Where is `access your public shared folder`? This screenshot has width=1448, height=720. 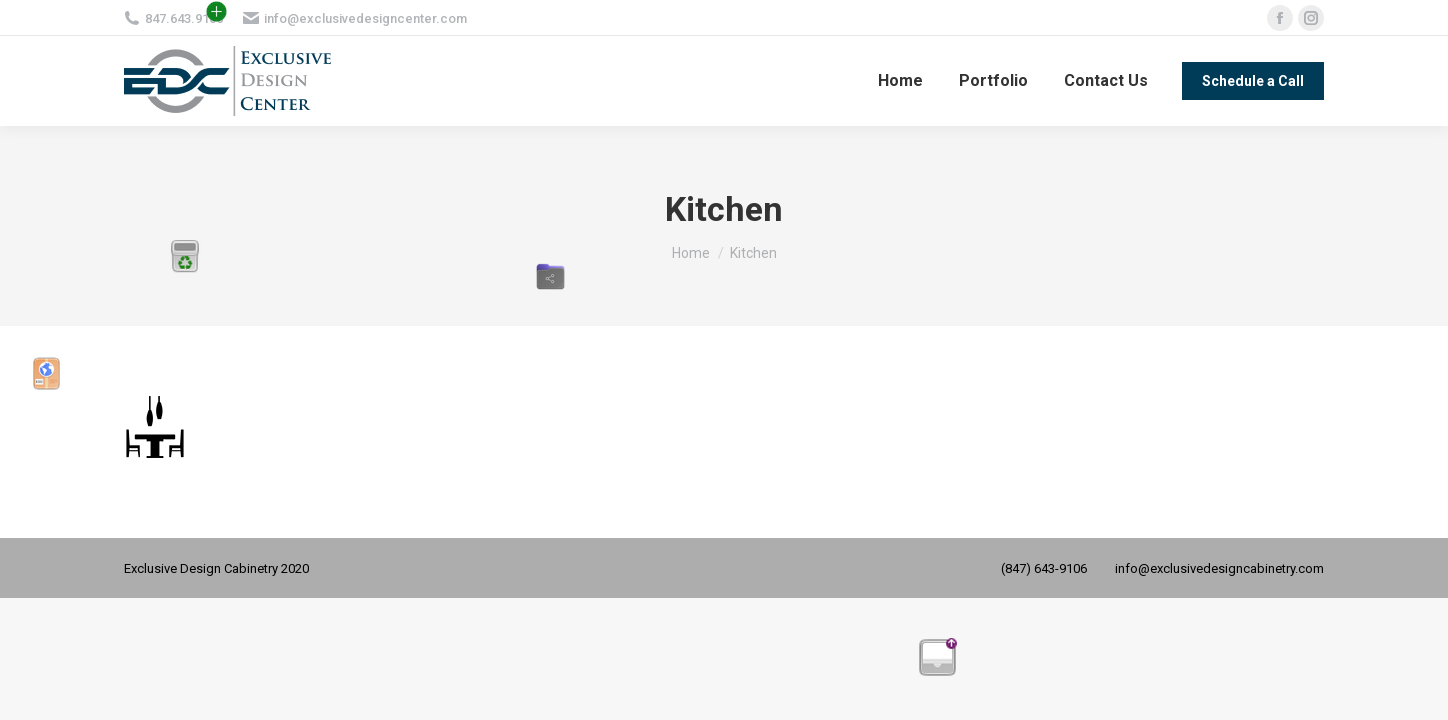
access your public shared folder is located at coordinates (550, 276).